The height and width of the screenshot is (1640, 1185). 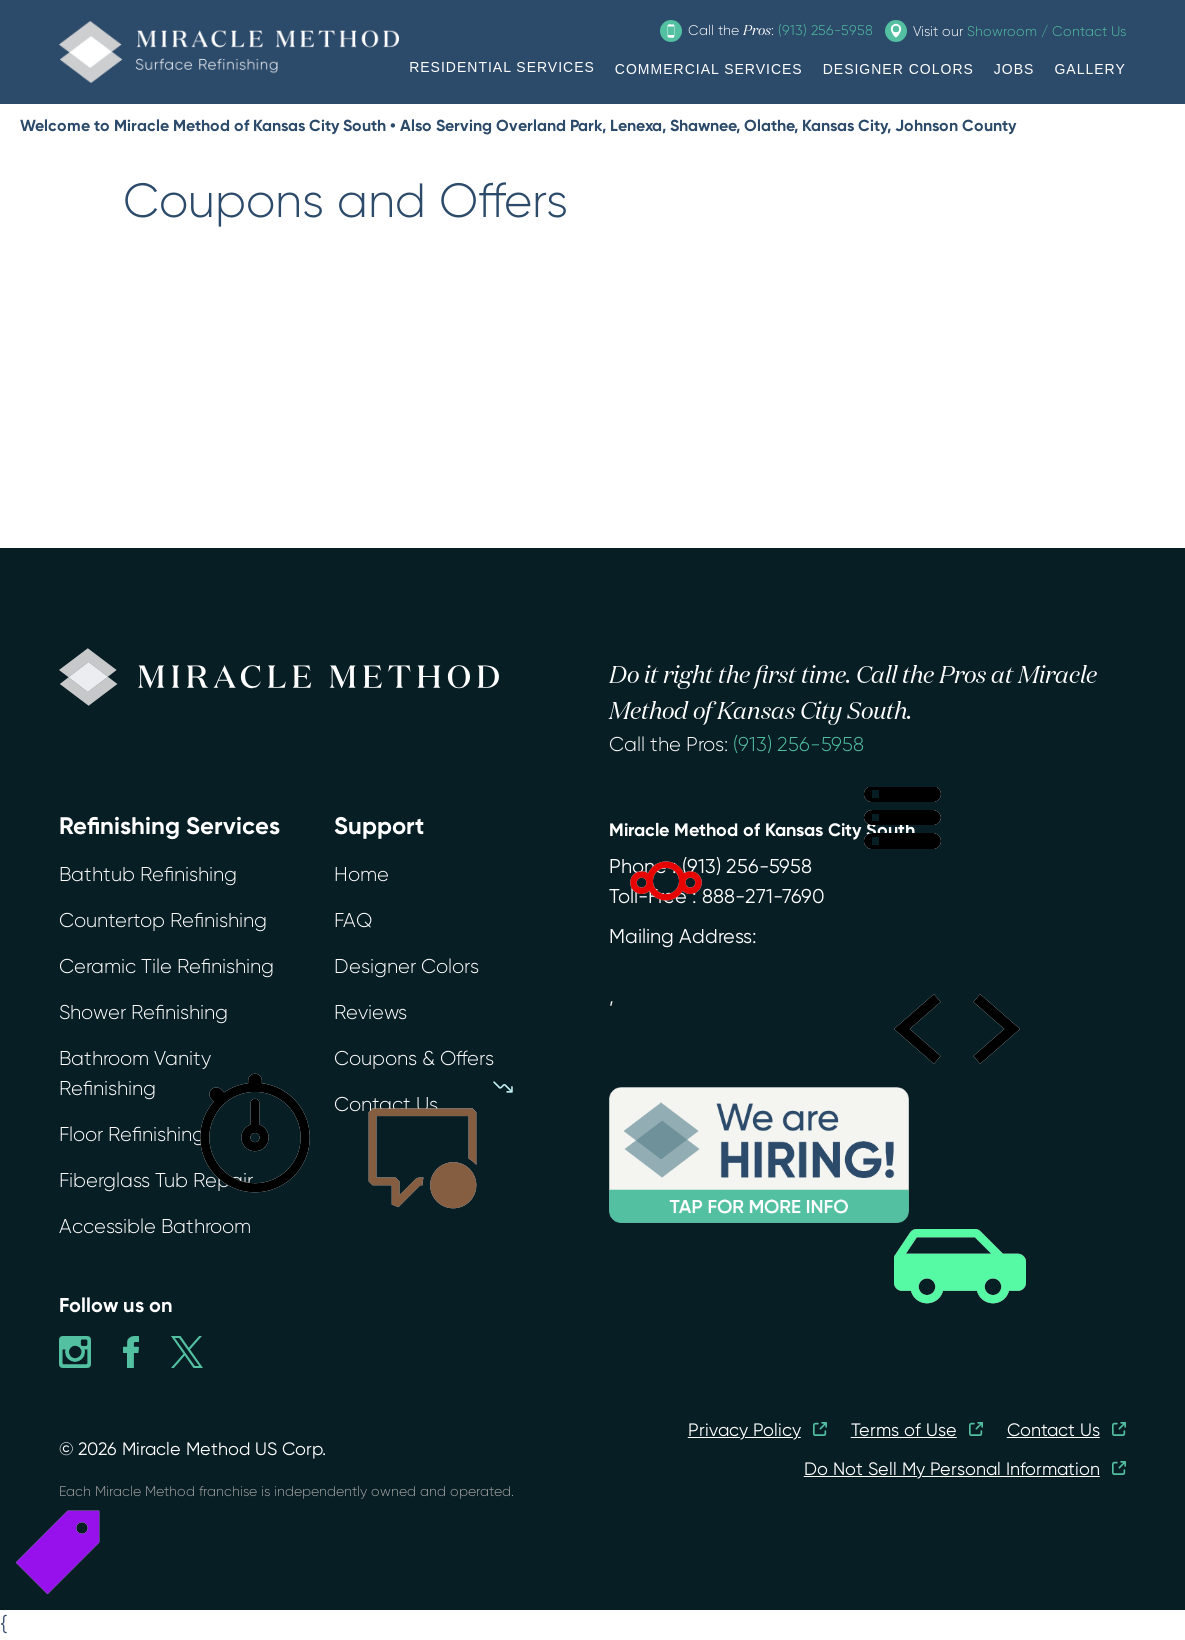 I want to click on start or view a timer, so click(x=255, y=1133).